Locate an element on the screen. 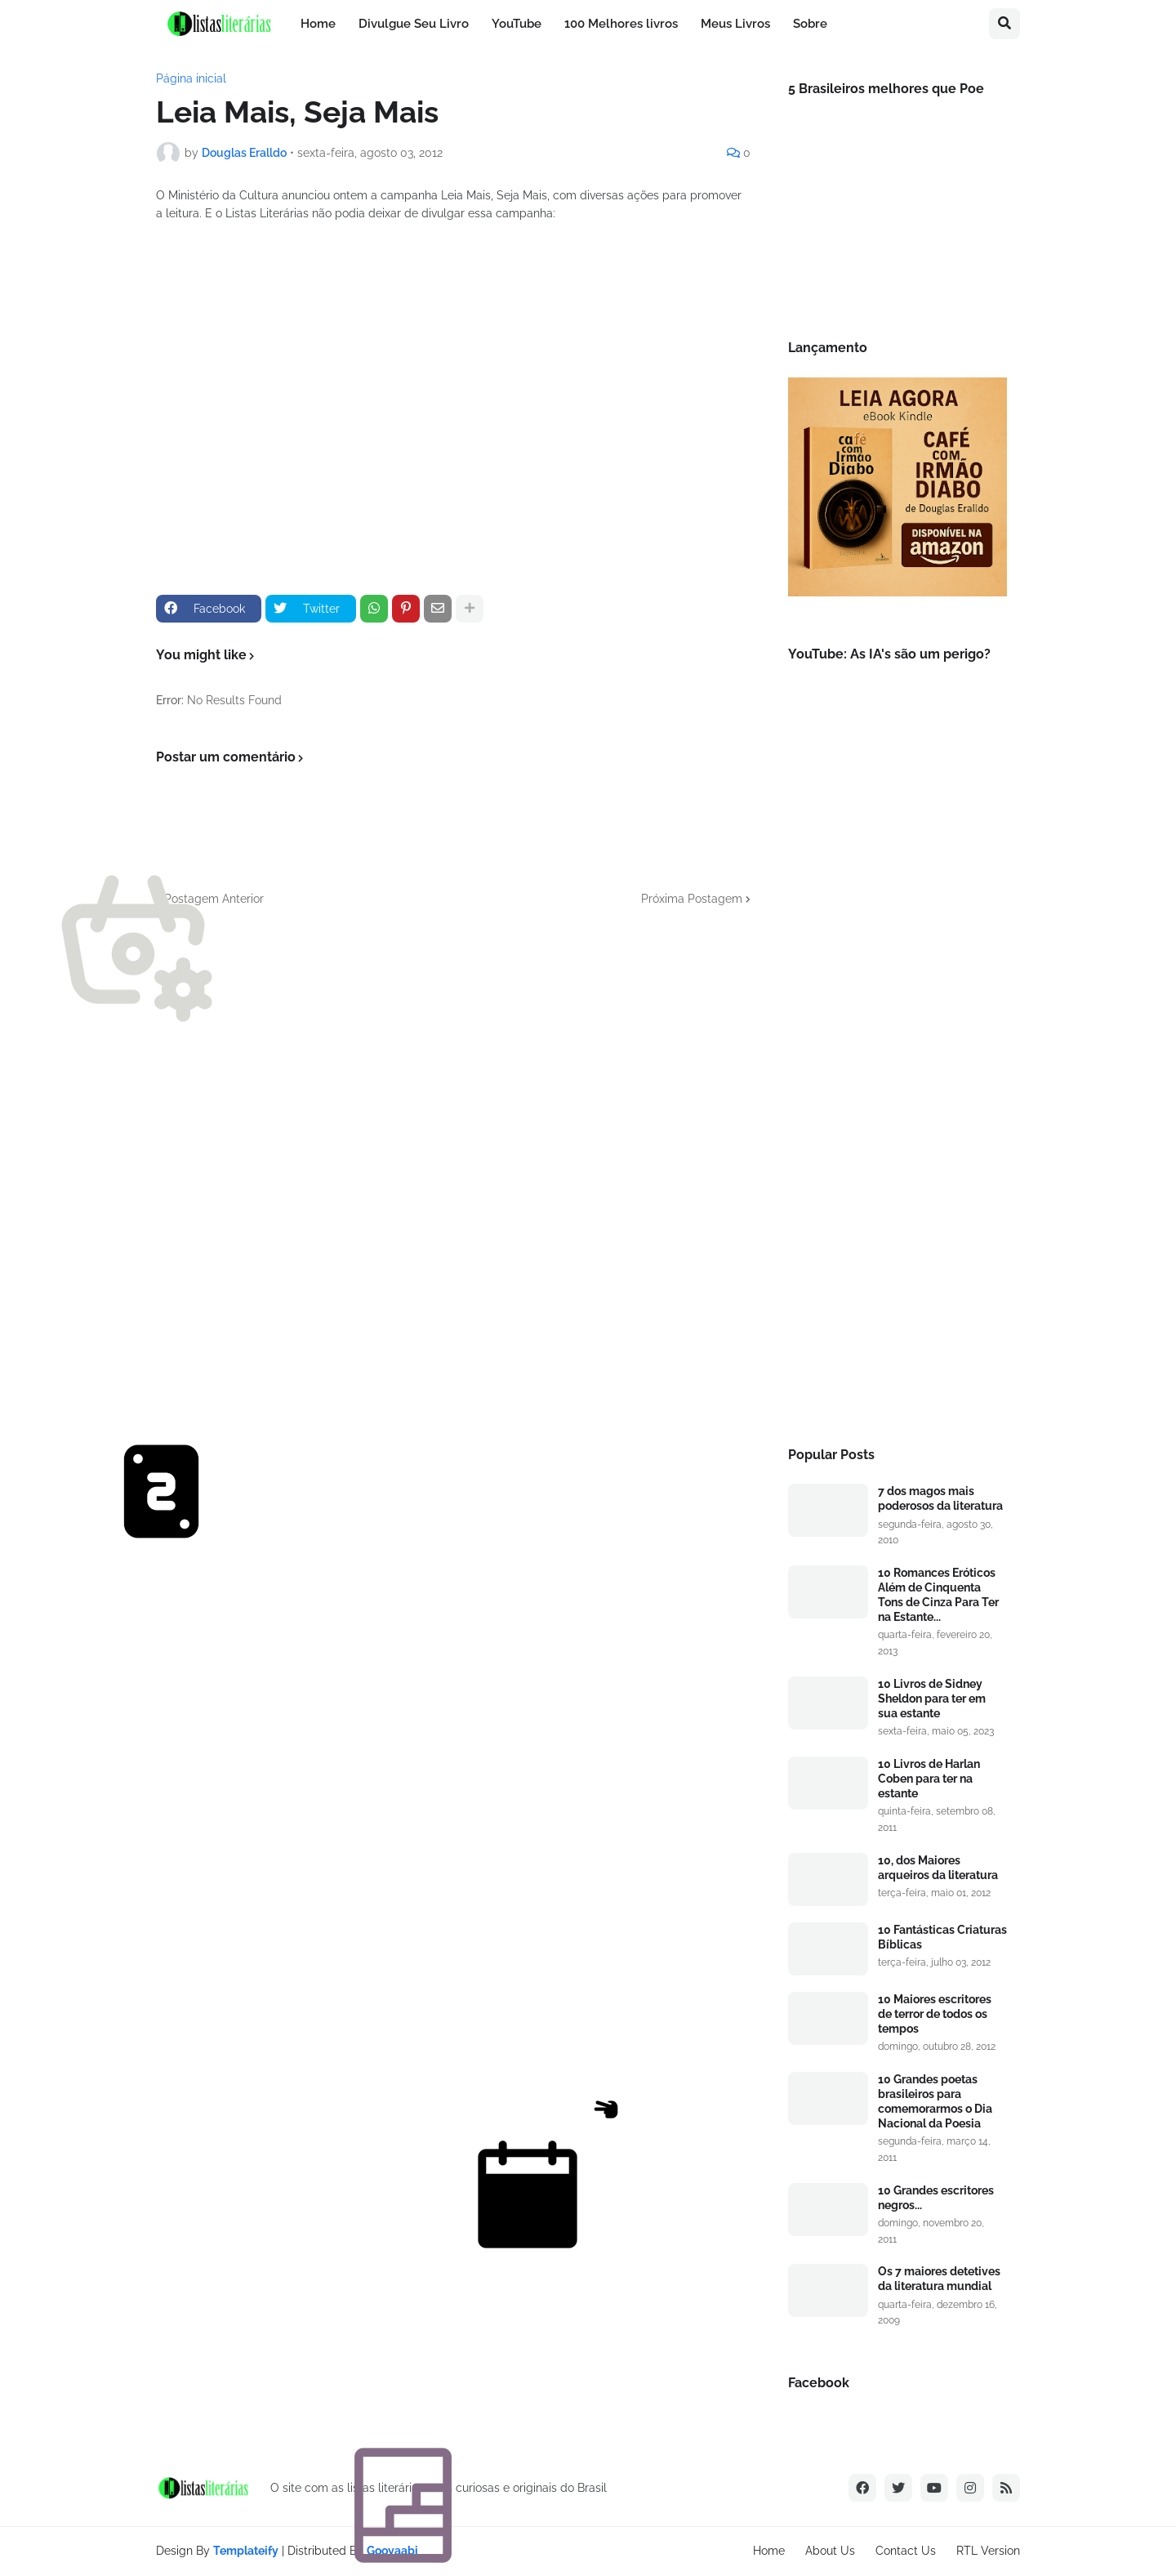  access stairs or stairway directions is located at coordinates (403, 2505).